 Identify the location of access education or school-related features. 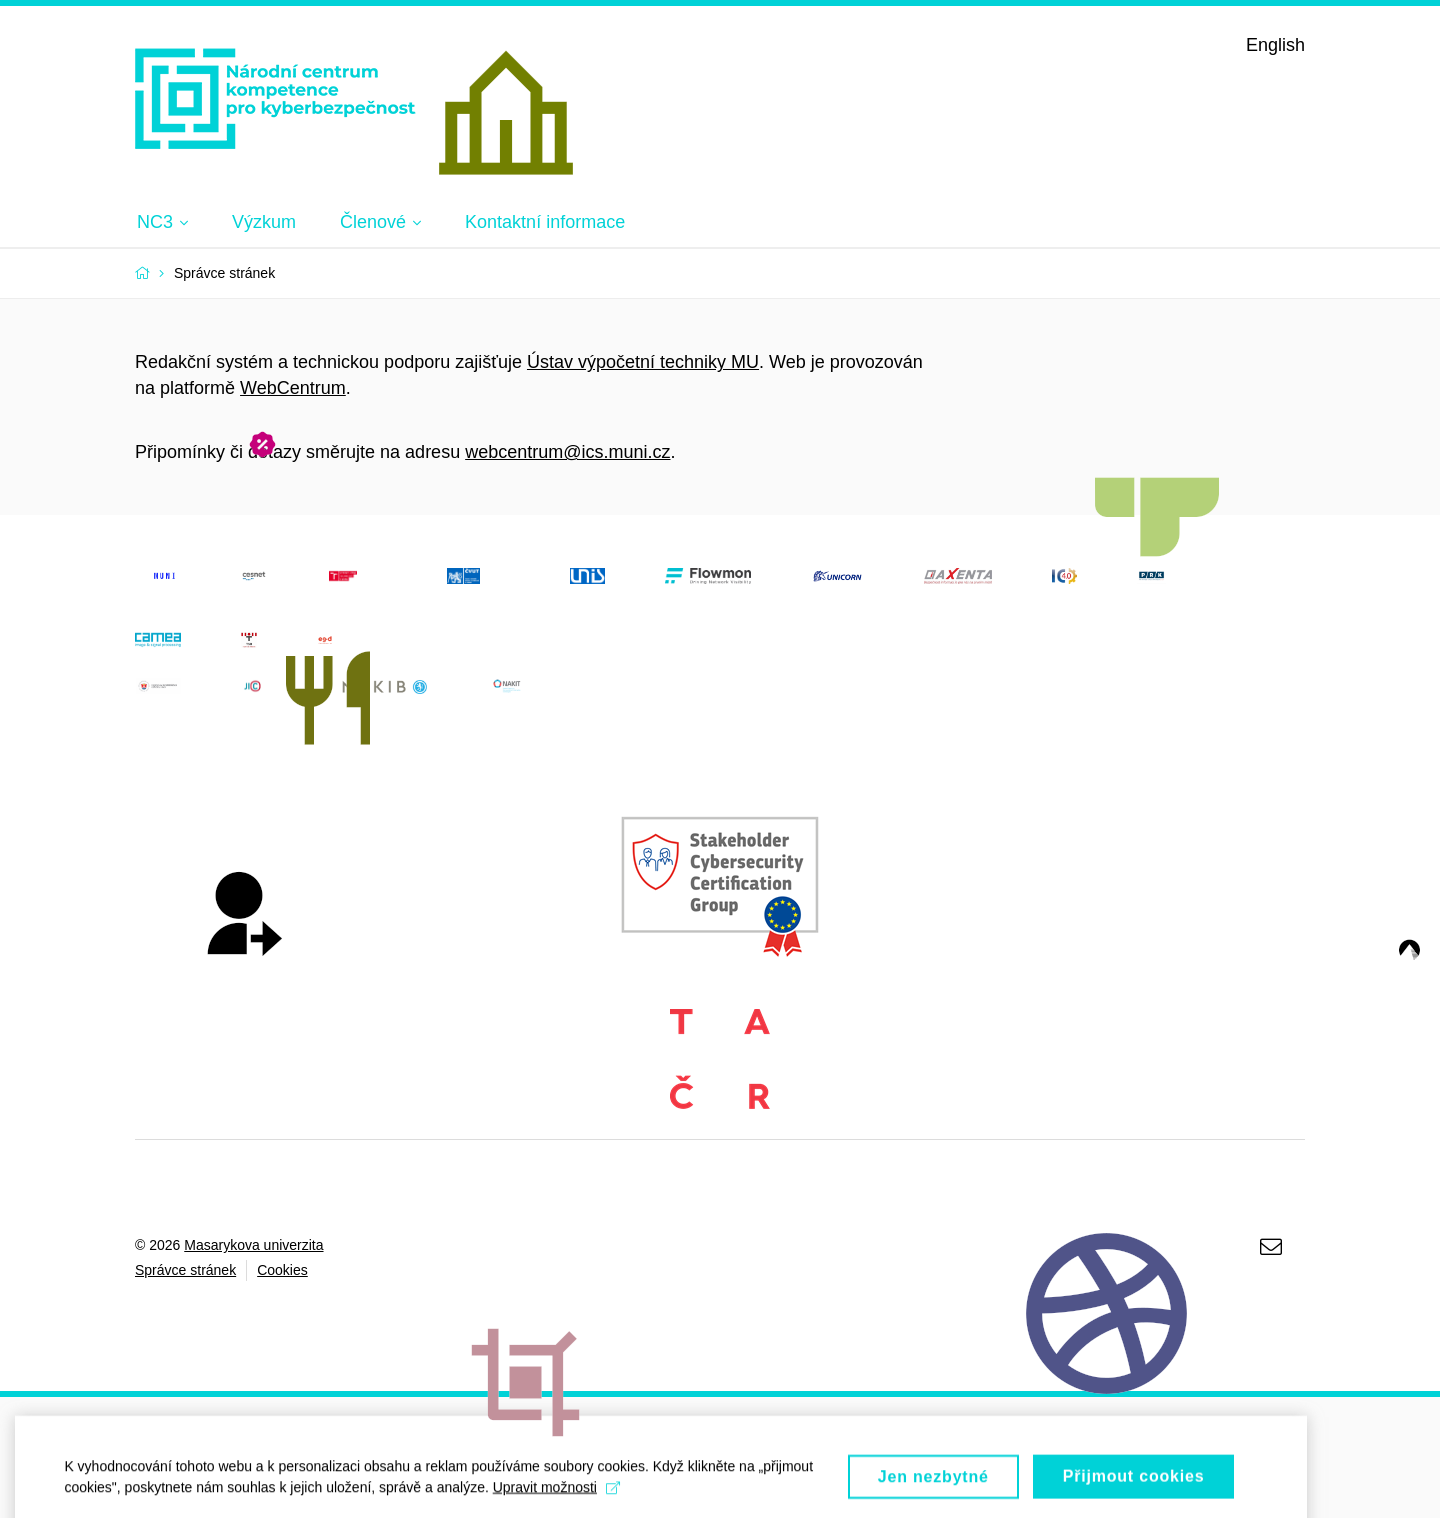
(506, 120).